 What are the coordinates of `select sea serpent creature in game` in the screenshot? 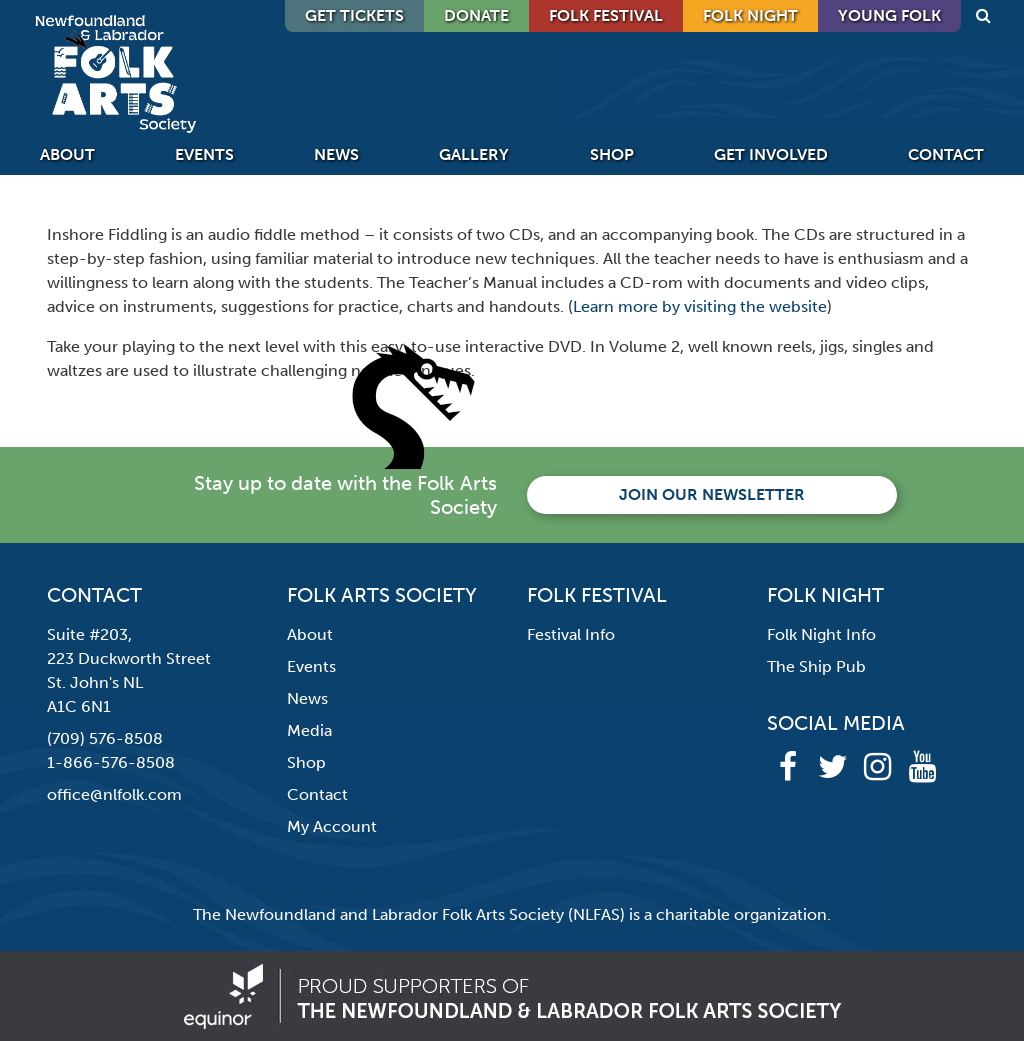 It's located at (412, 406).